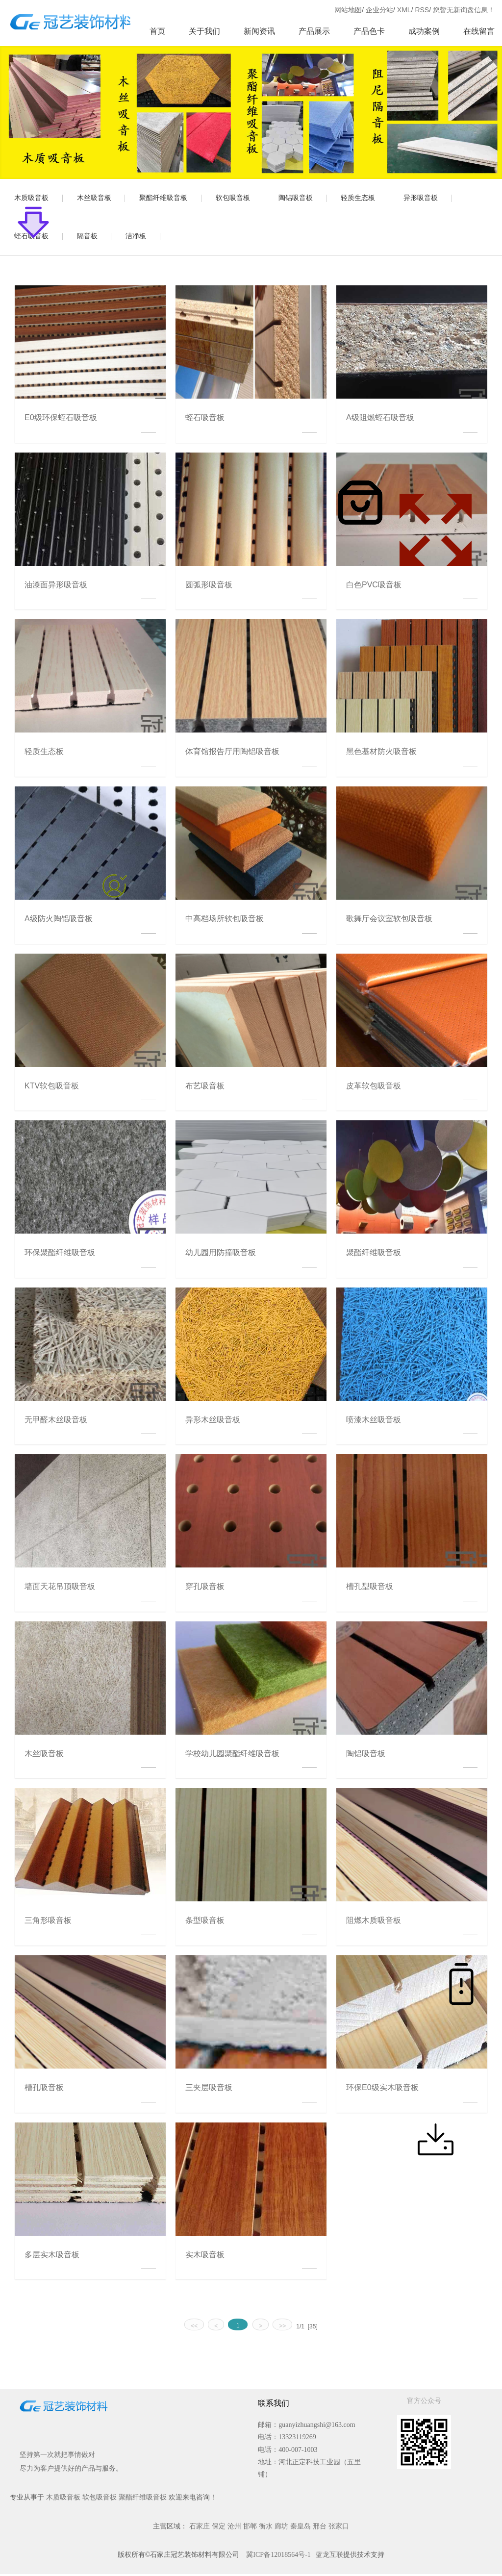  What do you see at coordinates (360, 503) in the screenshot?
I see `view your shopping bag` at bounding box center [360, 503].